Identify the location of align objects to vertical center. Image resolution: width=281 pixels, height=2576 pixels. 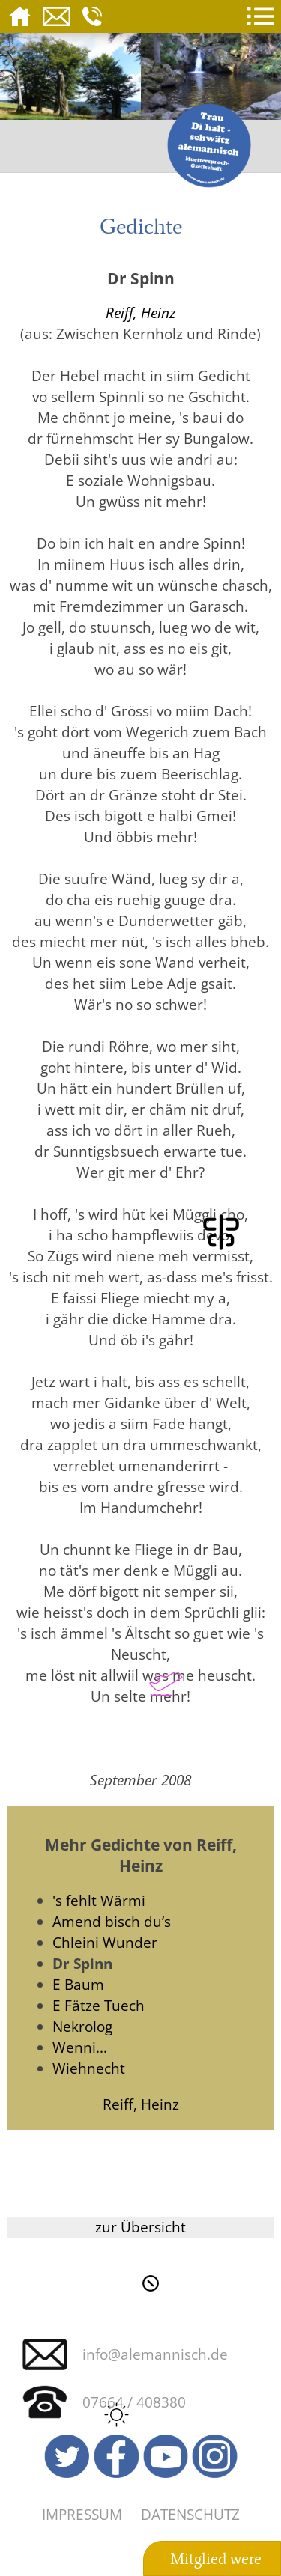
(221, 1232).